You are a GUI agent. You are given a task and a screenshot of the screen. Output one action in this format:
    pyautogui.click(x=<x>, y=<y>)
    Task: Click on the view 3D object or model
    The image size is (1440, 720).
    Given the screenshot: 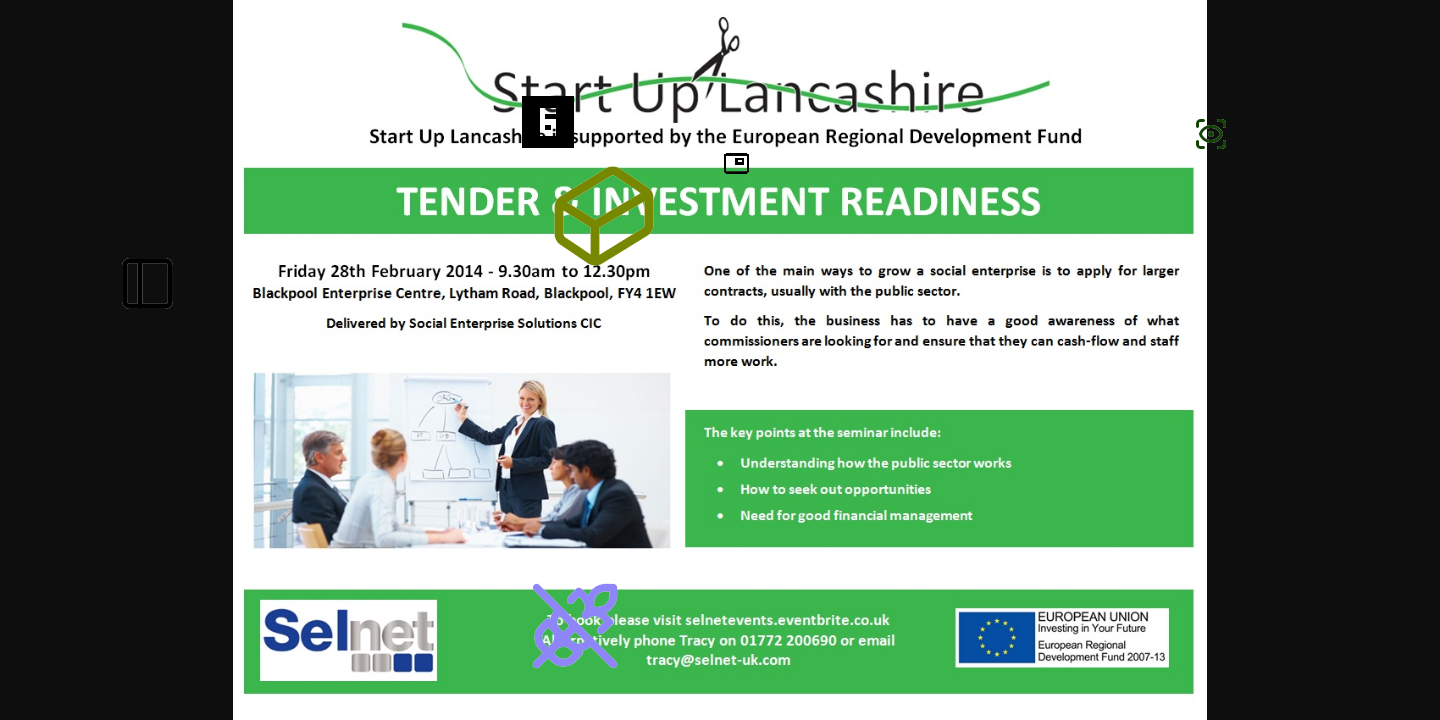 What is the action you would take?
    pyautogui.click(x=604, y=216)
    